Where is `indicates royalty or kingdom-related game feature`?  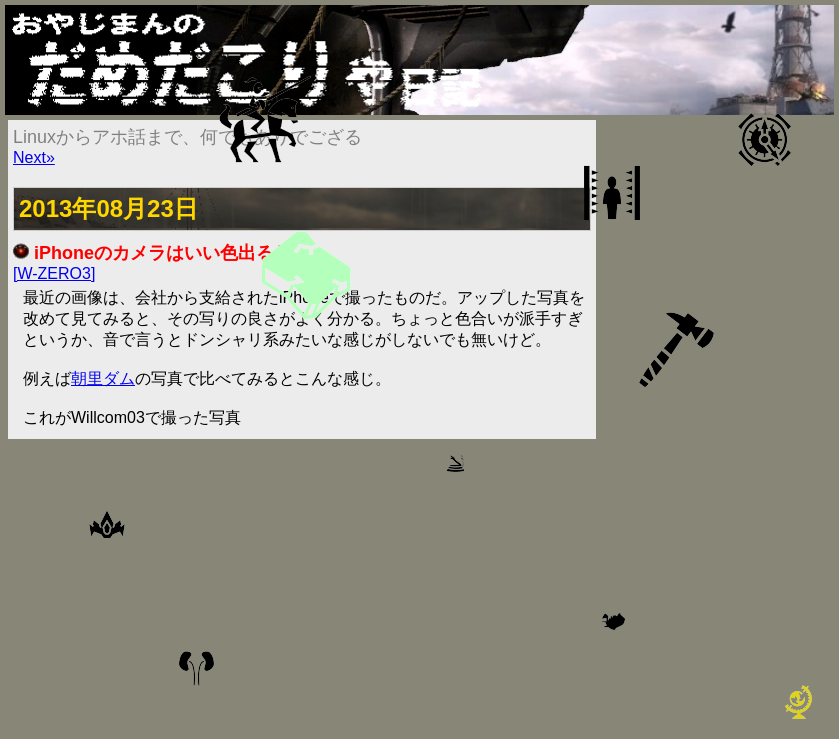 indicates royalty or kingdom-related game feature is located at coordinates (107, 525).